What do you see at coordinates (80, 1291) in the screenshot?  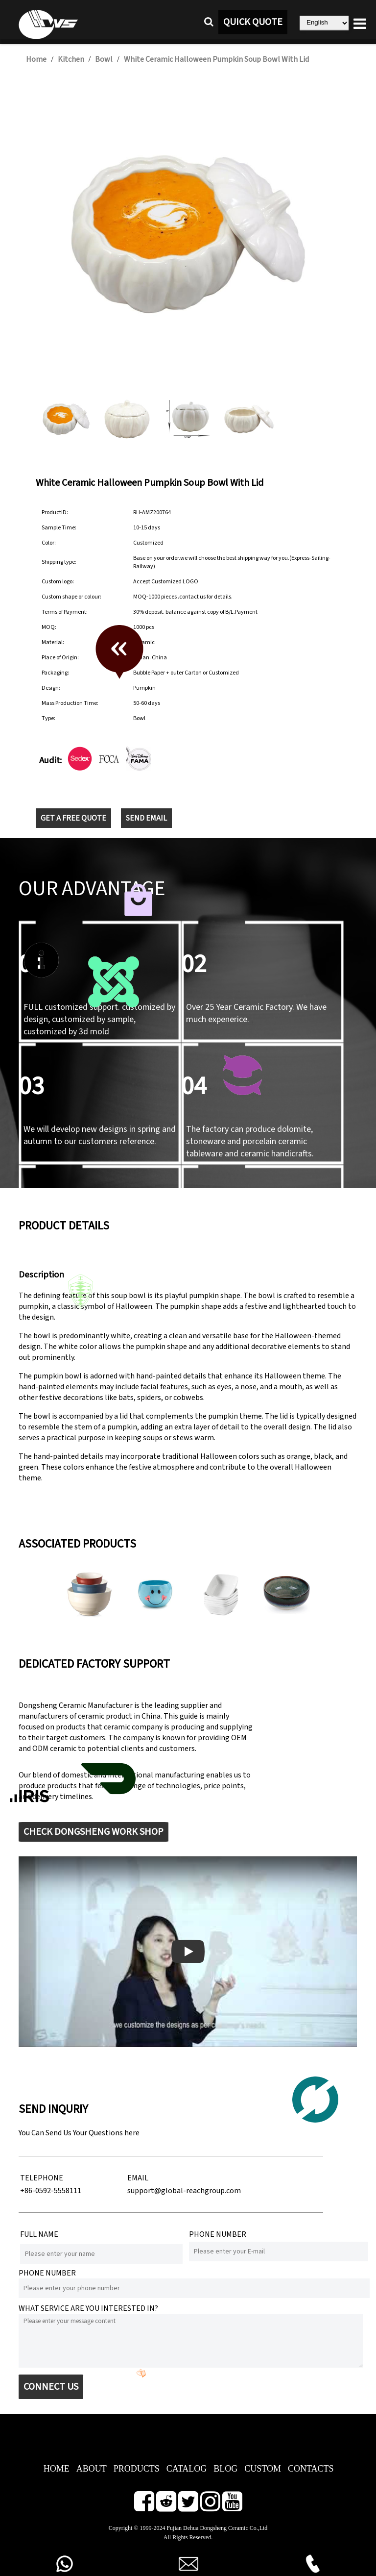 I see `visit the Koenigsegg website or app` at bounding box center [80, 1291].